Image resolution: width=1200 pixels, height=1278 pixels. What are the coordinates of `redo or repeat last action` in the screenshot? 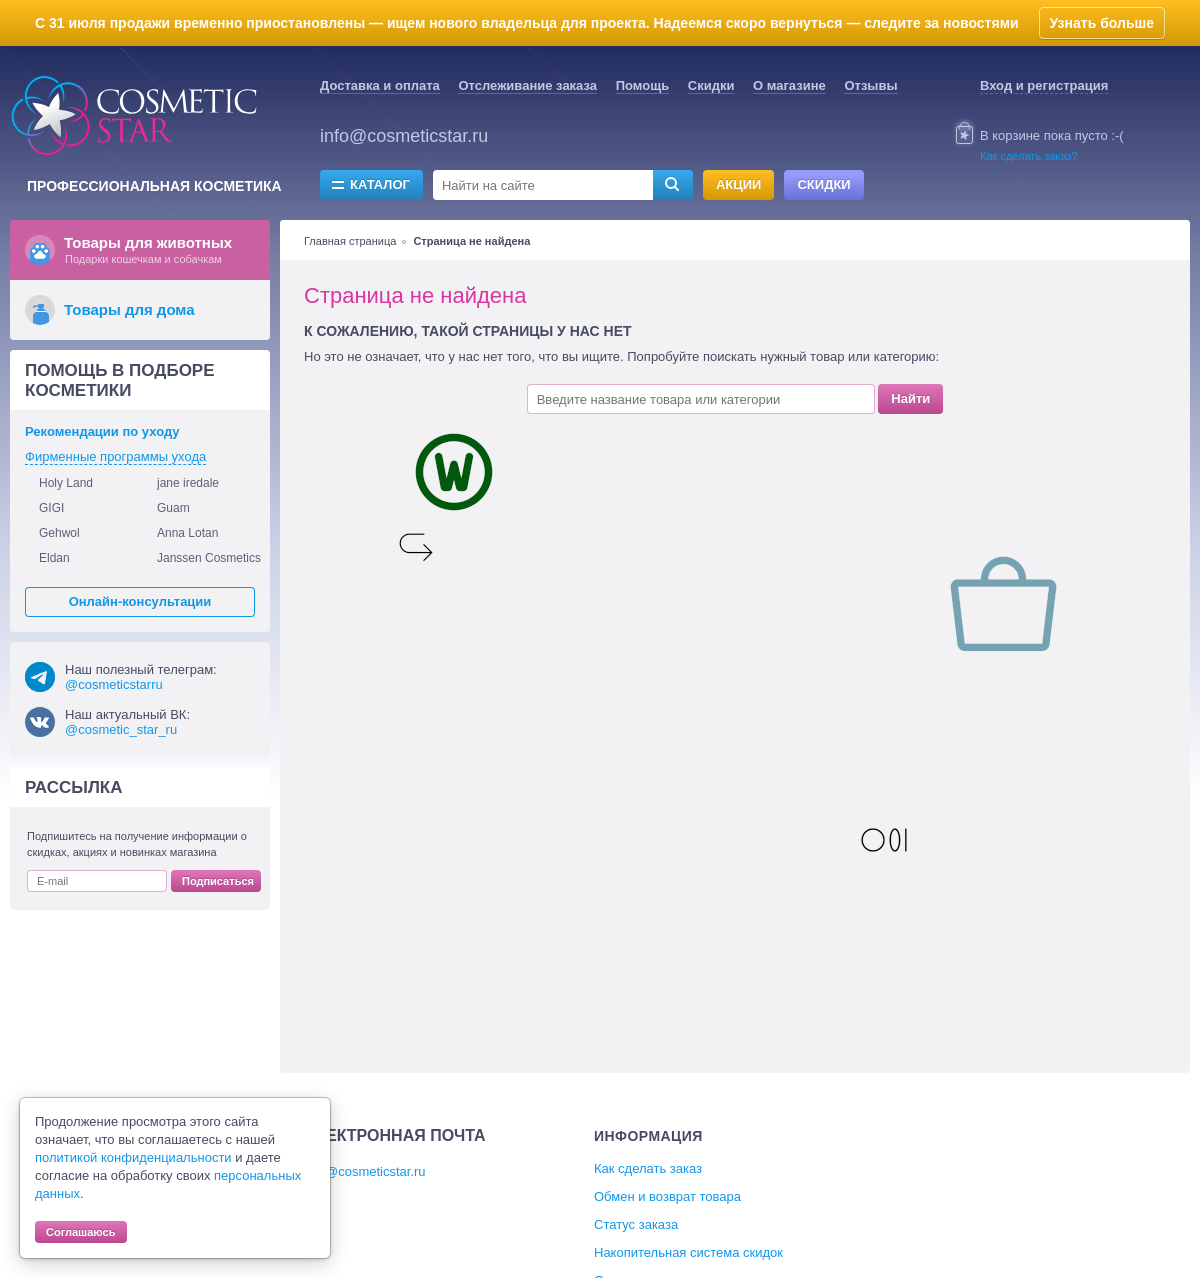 It's located at (416, 546).